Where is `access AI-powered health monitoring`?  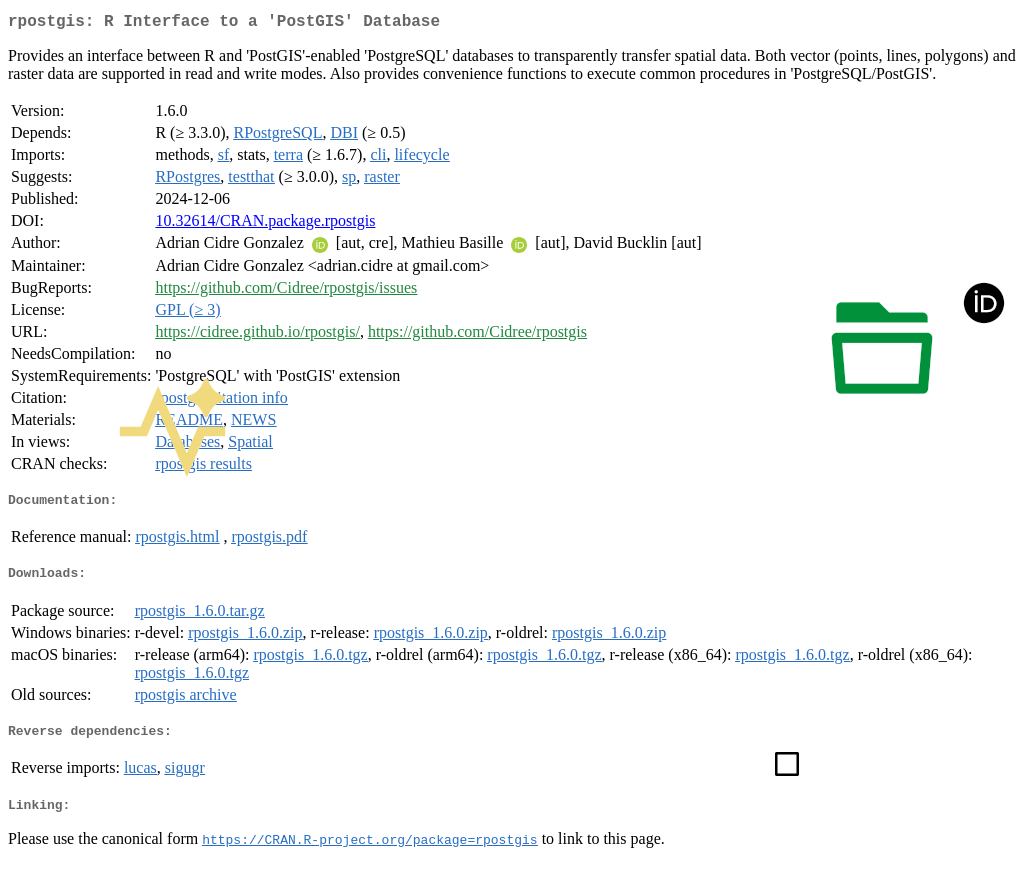
access AI-powered health monitoring is located at coordinates (172, 431).